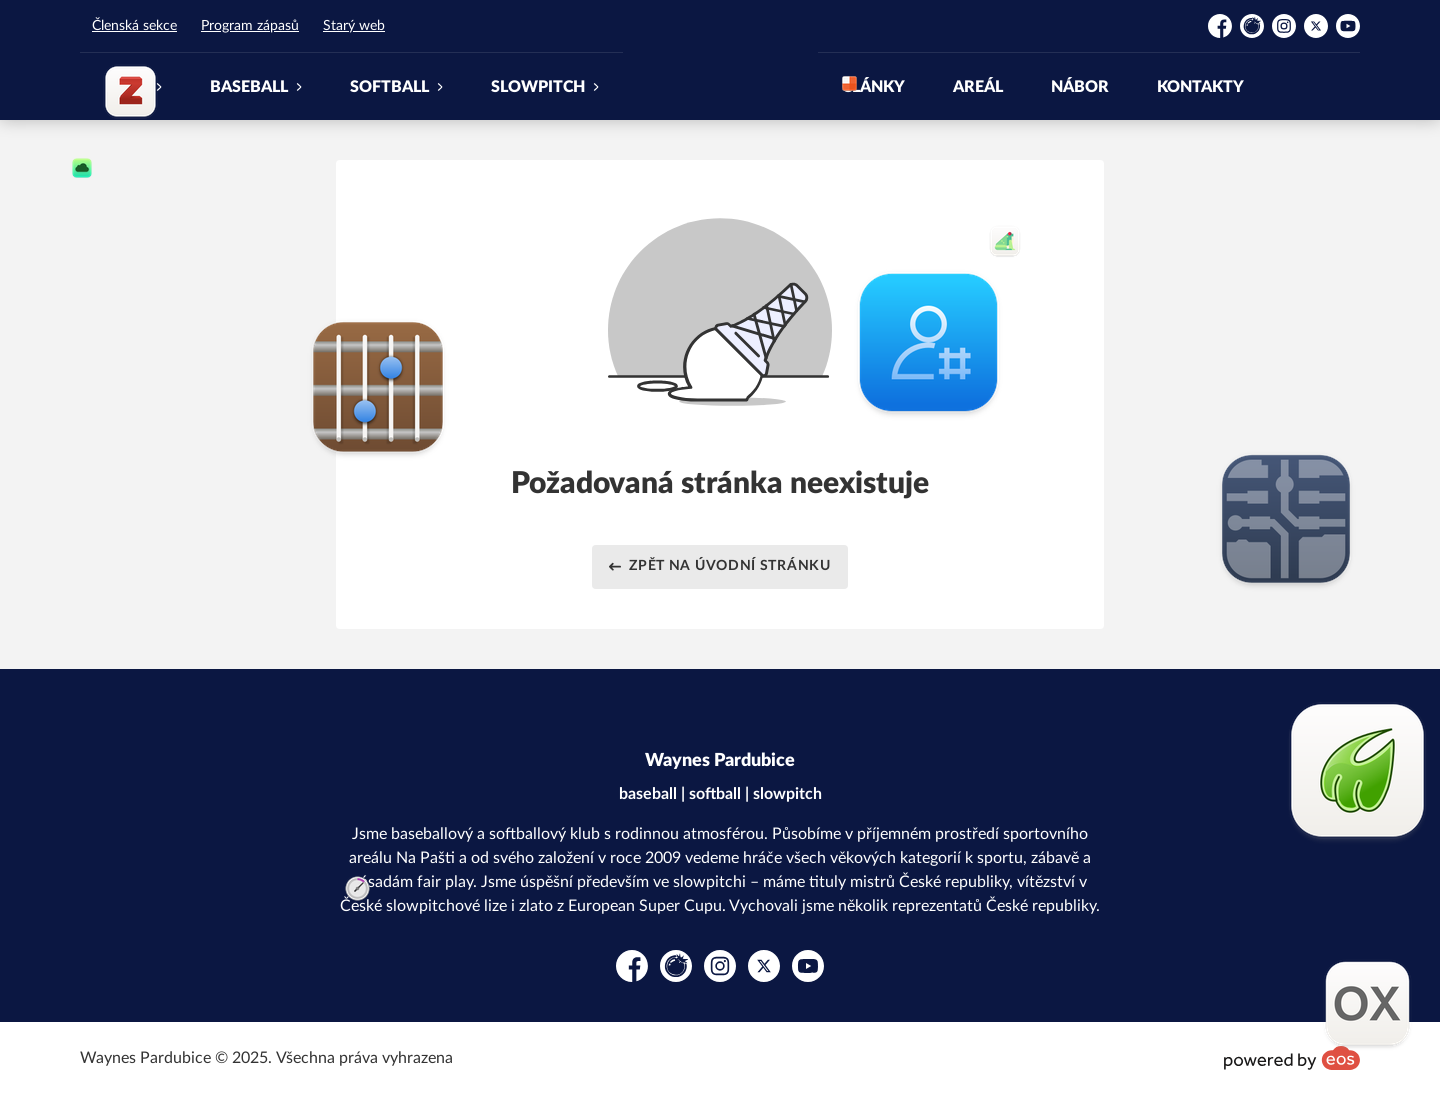 This screenshot has height=1094, width=1440. Describe the element at coordinates (1286, 519) in the screenshot. I see `open gerbview nightly app for viewing gerber PCB files` at that location.